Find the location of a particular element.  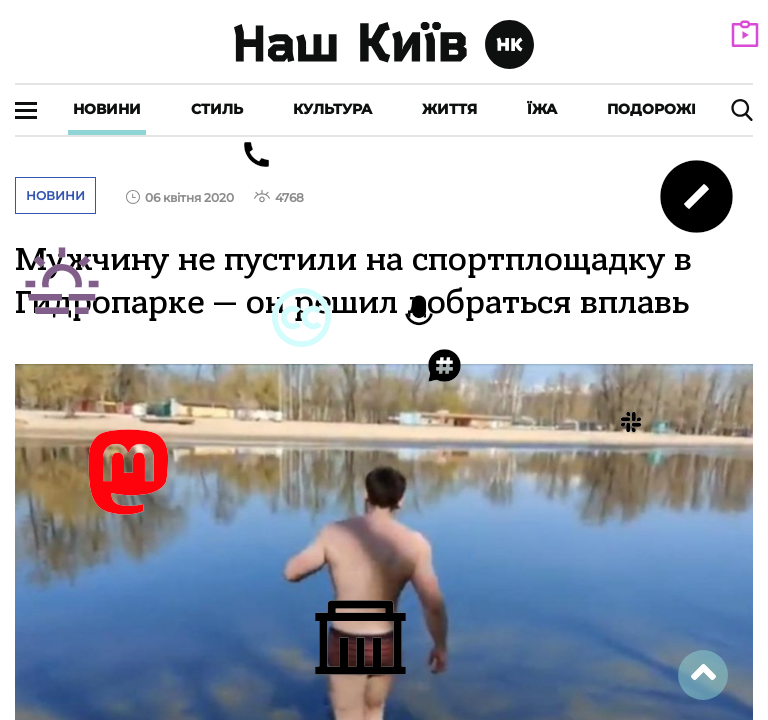

tap to start voice recording is located at coordinates (419, 311).